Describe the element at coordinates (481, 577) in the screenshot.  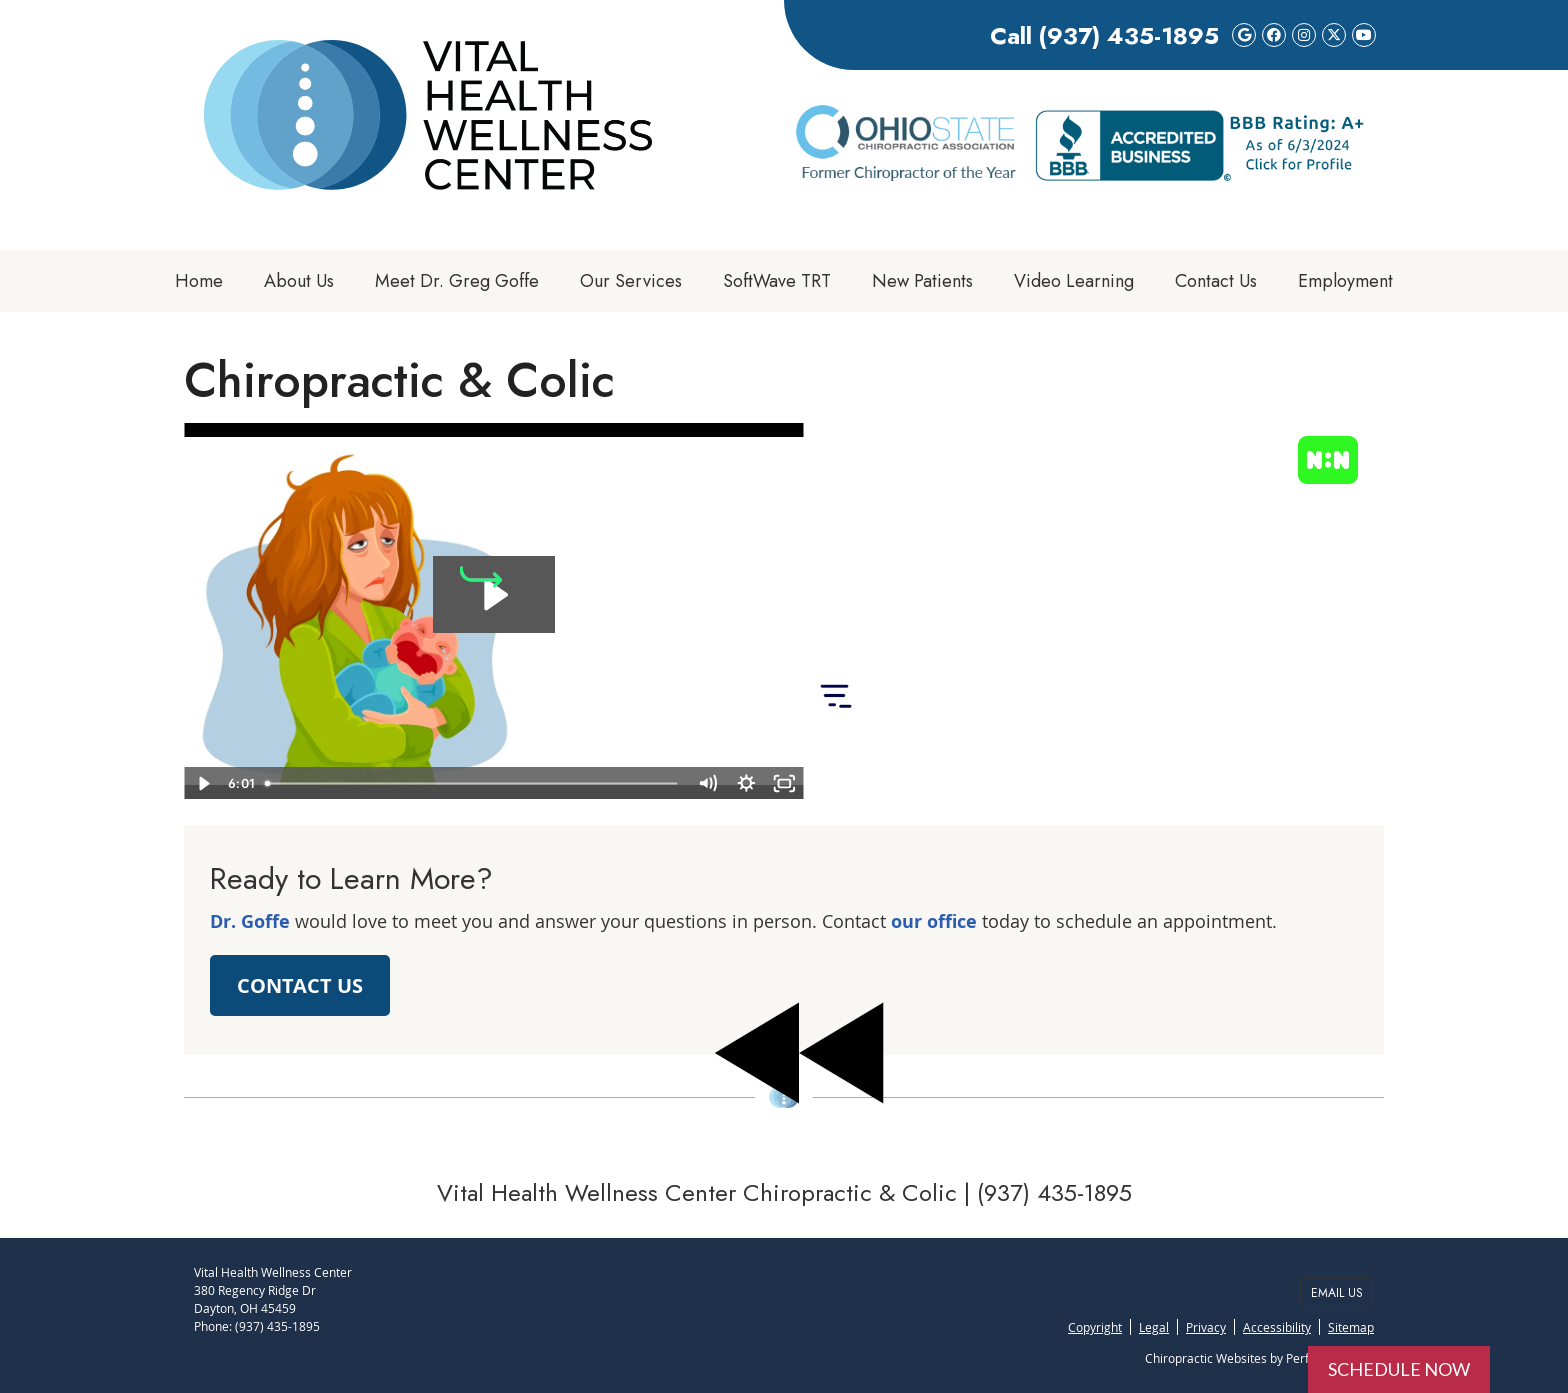
I see `forward or redirect a message` at that location.